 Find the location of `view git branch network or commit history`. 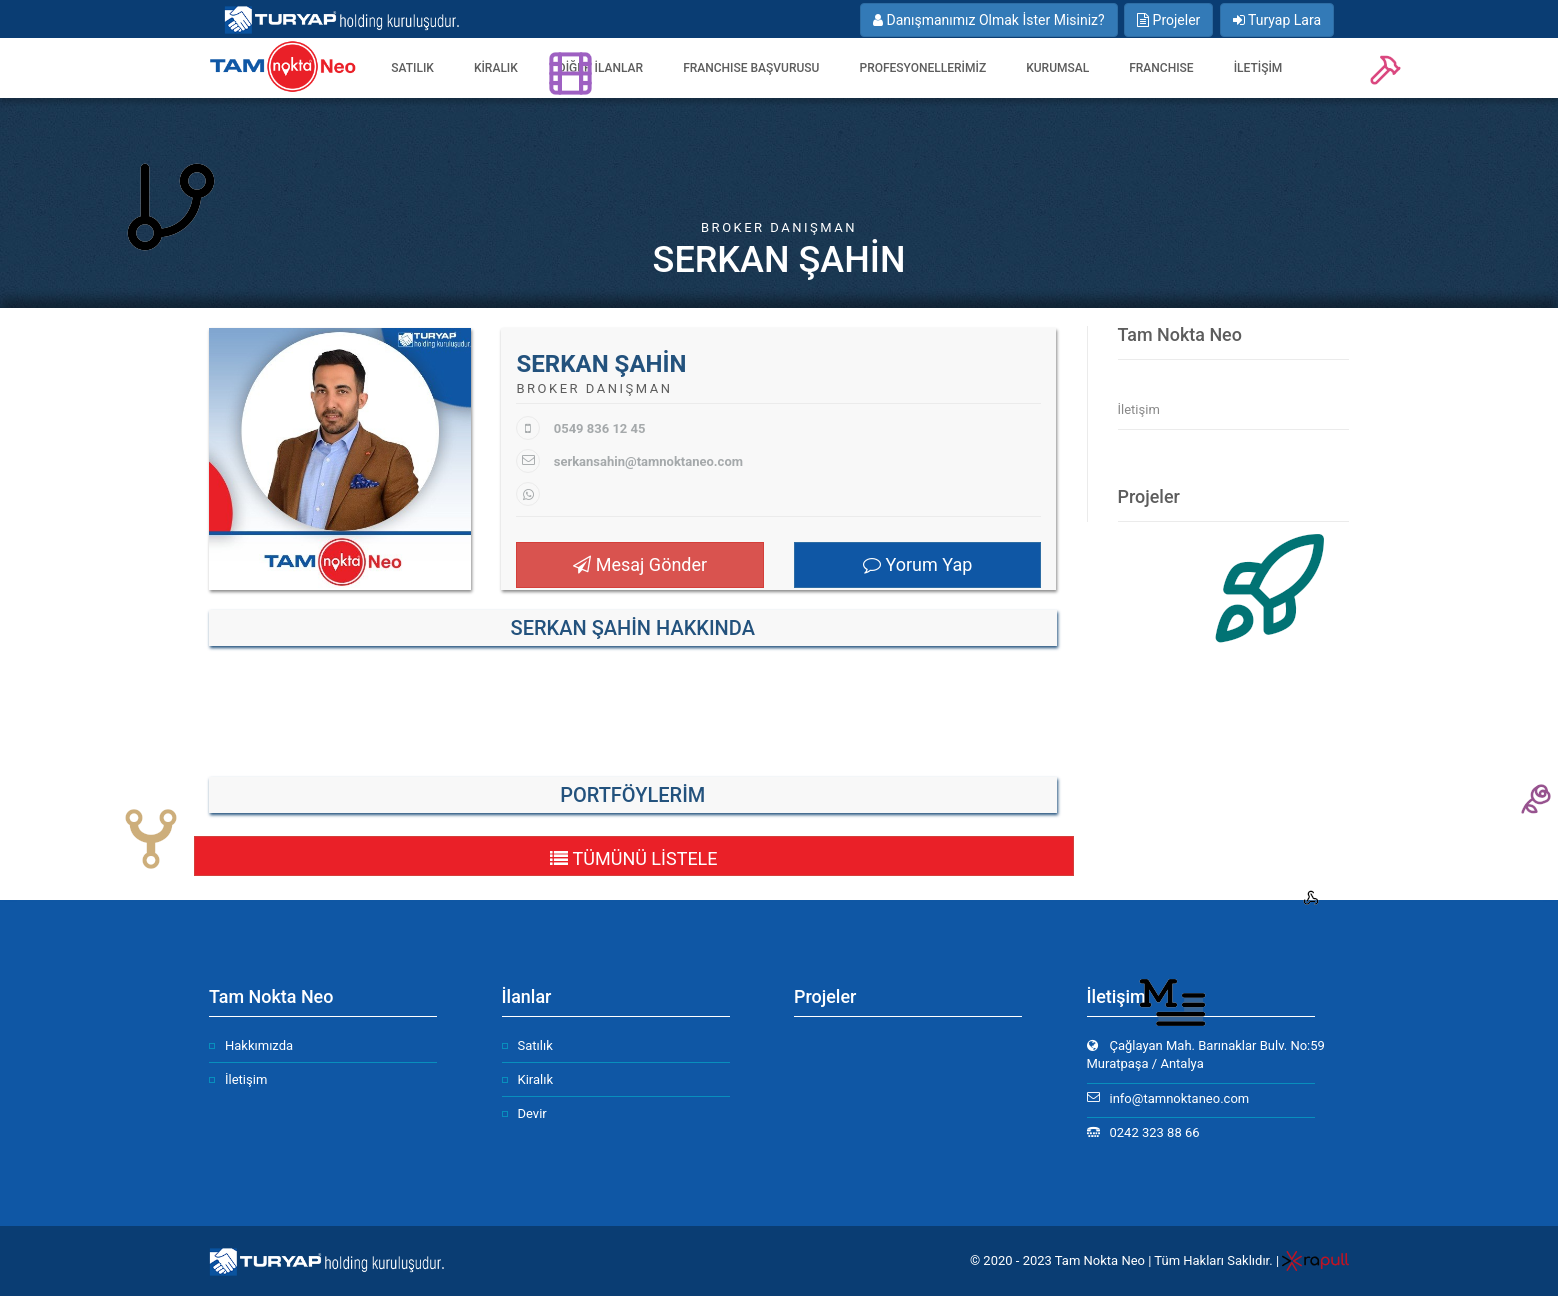

view git branch network or commit history is located at coordinates (151, 839).